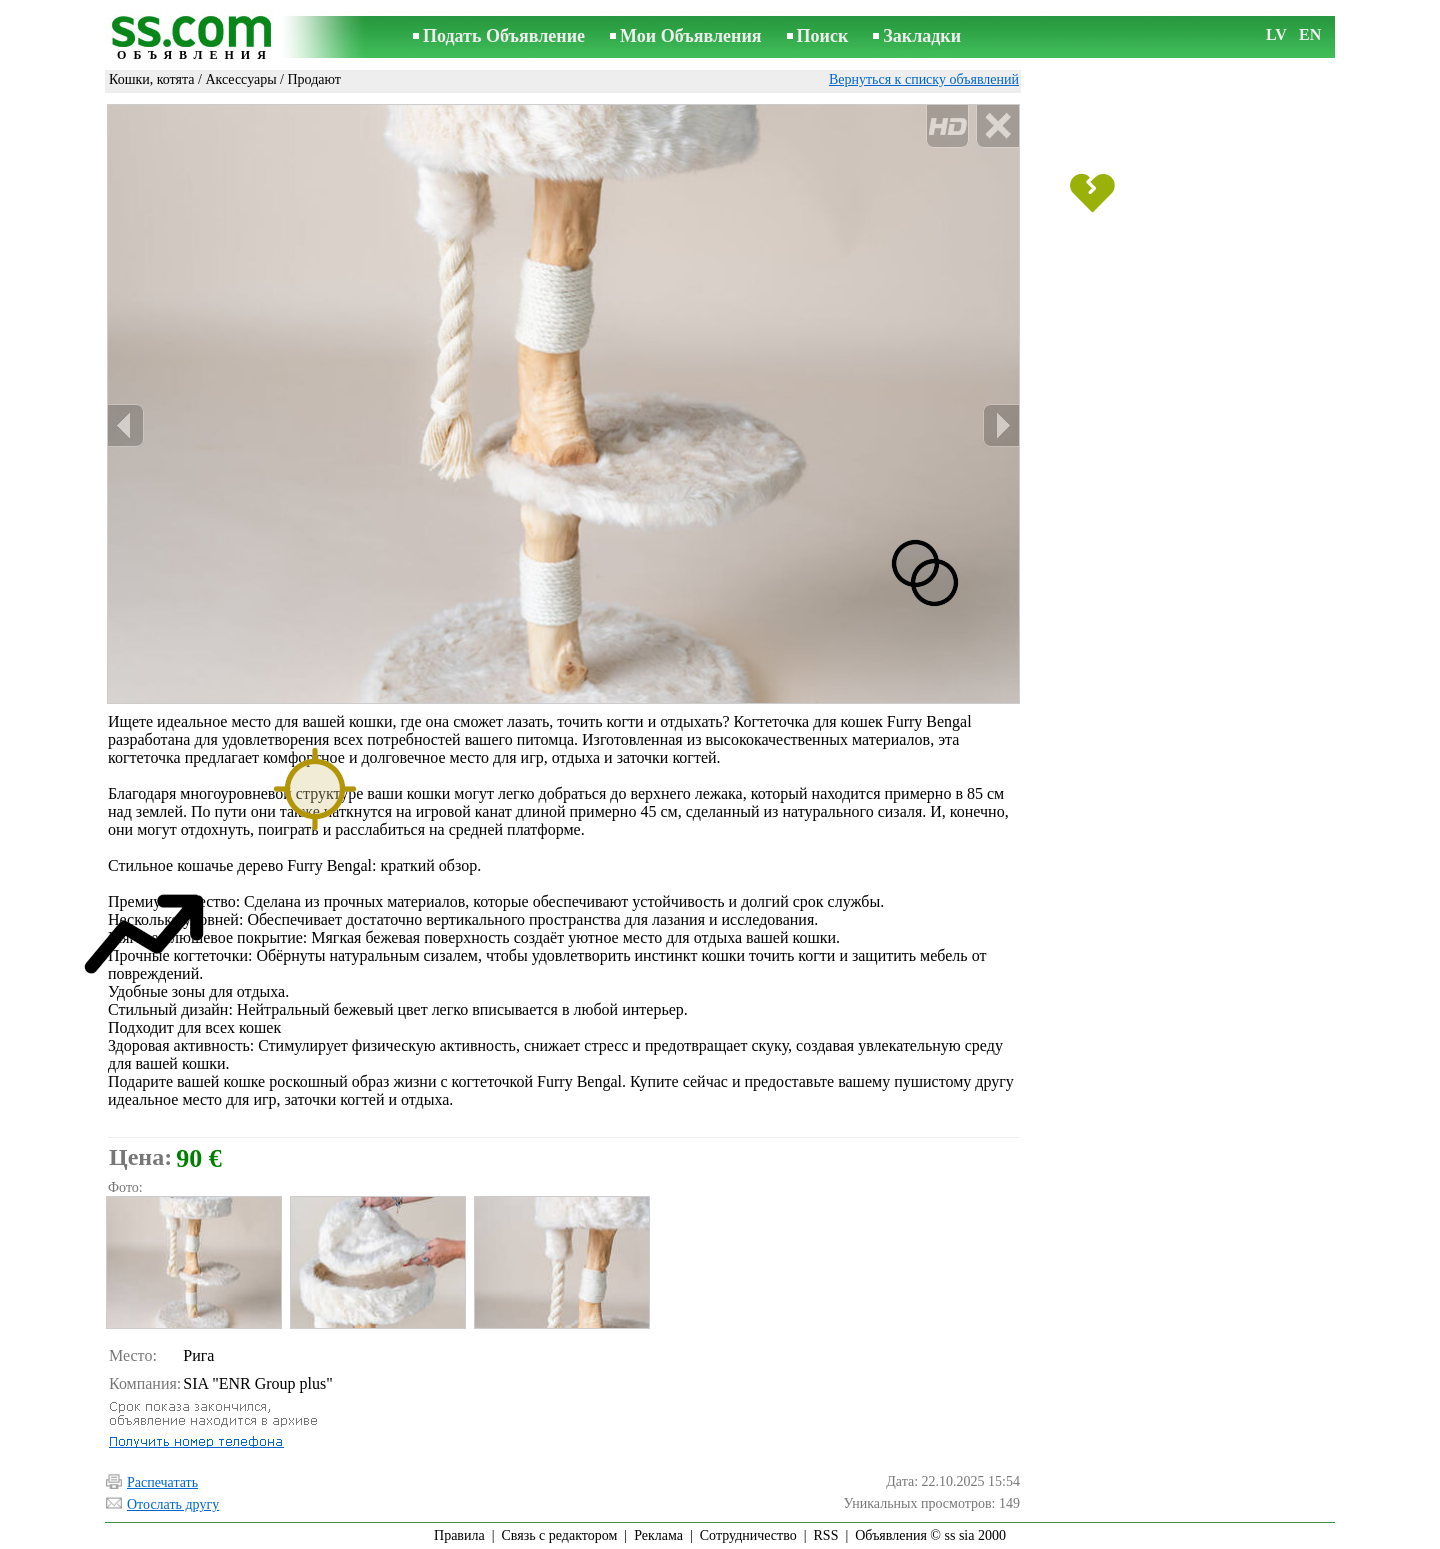  Describe the element at coordinates (1092, 191) in the screenshot. I see `unlike or remove from favorites` at that location.